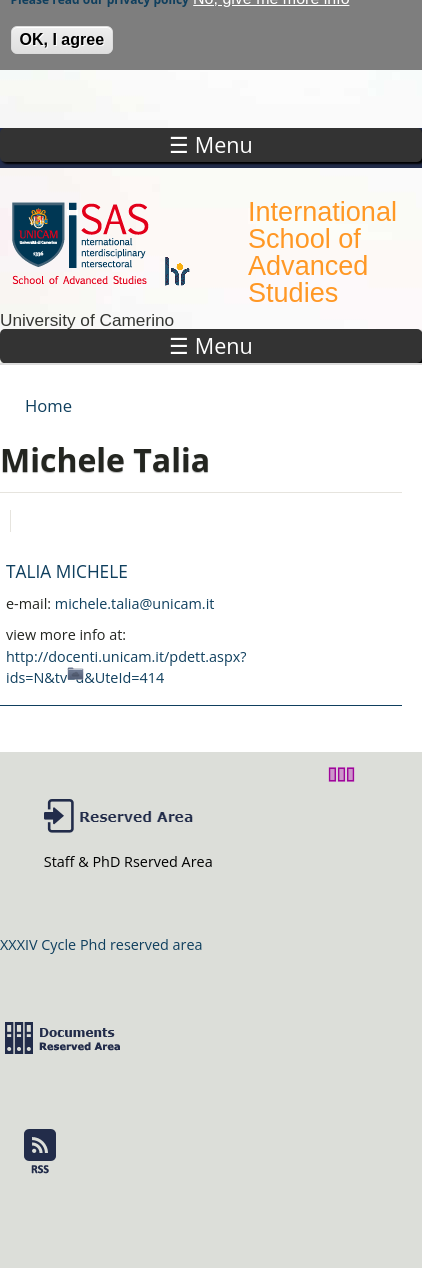 The height and width of the screenshot is (1268, 422). Describe the element at coordinates (75, 673) in the screenshot. I see `access cloud-synced files and folders` at that location.